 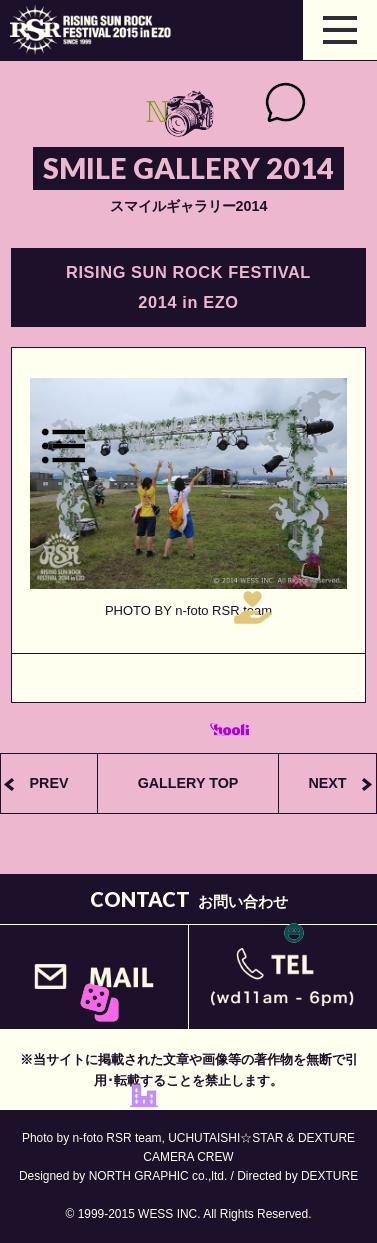 I want to click on open a chat or messaging feature, so click(x=285, y=102).